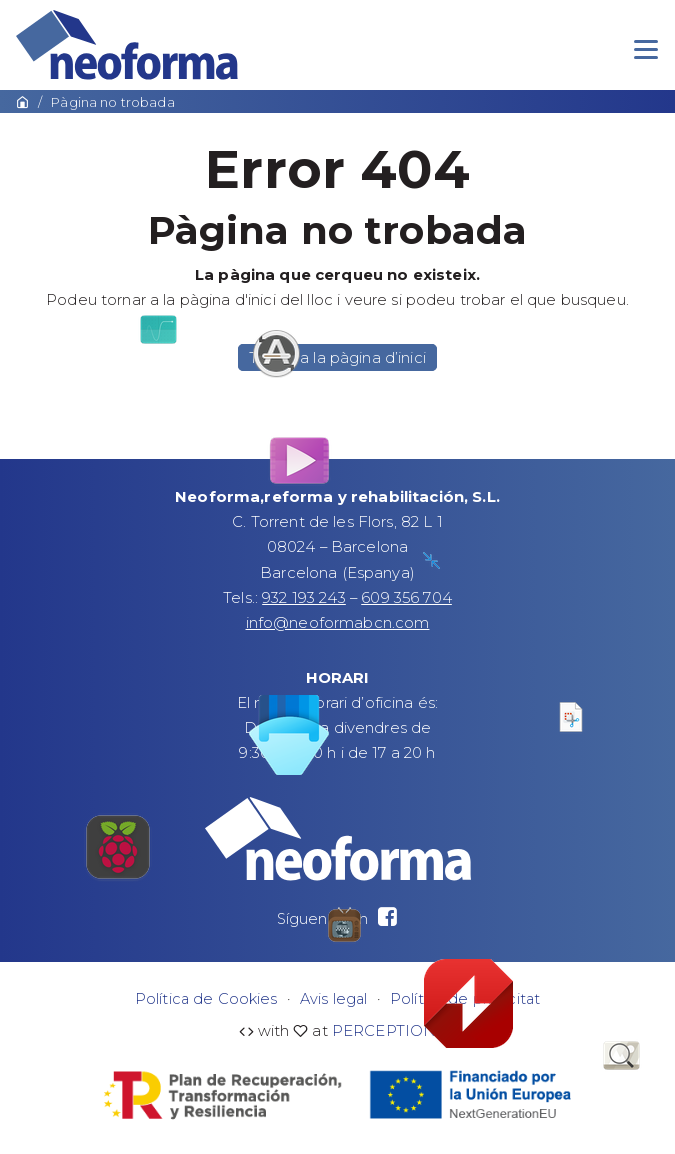  Describe the element at coordinates (299, 460) in the screenshot. I see `open totem video player` at that location.